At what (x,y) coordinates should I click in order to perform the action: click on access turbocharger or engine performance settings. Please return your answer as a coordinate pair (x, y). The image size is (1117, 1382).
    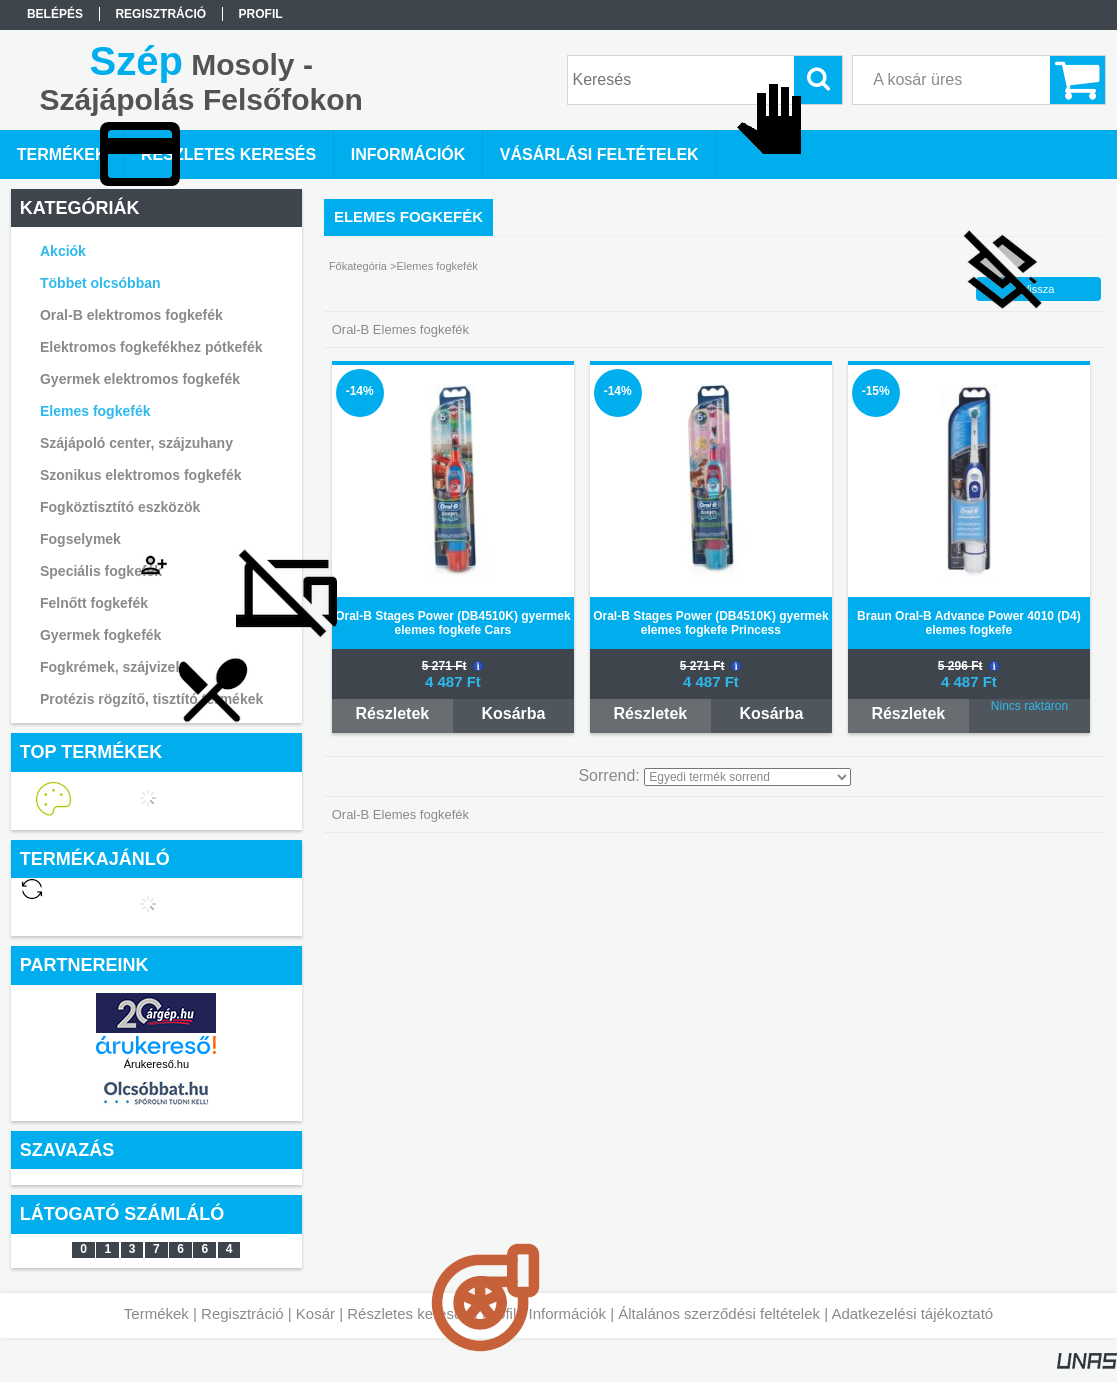
    Looking at the image, I should click on (485, 1297).